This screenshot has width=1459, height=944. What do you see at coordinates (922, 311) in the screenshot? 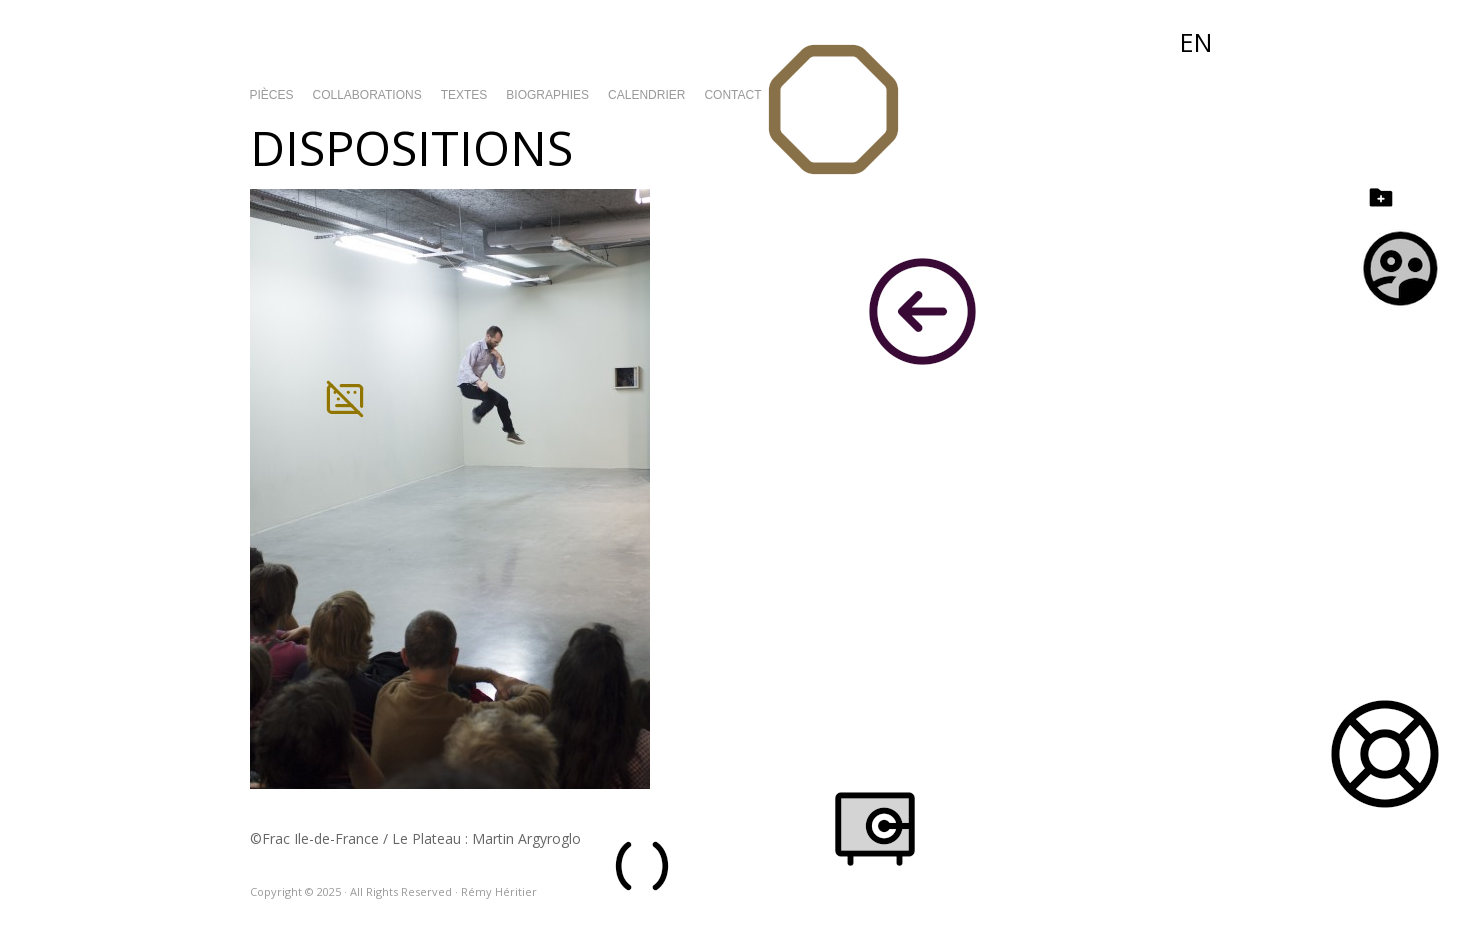
I see `go back to the previous screen` at bounding box center [922, 311].